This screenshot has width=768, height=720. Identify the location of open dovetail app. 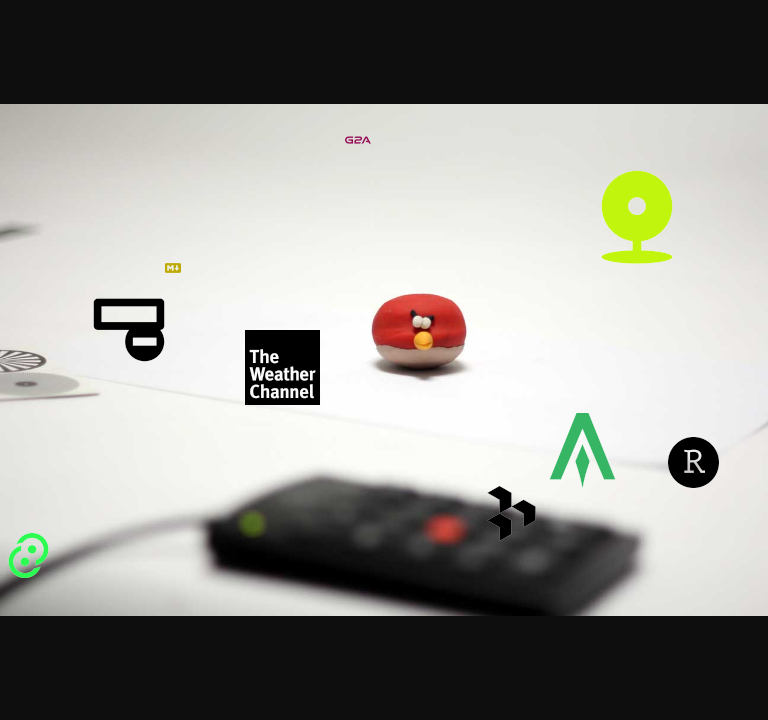
(511, 513).